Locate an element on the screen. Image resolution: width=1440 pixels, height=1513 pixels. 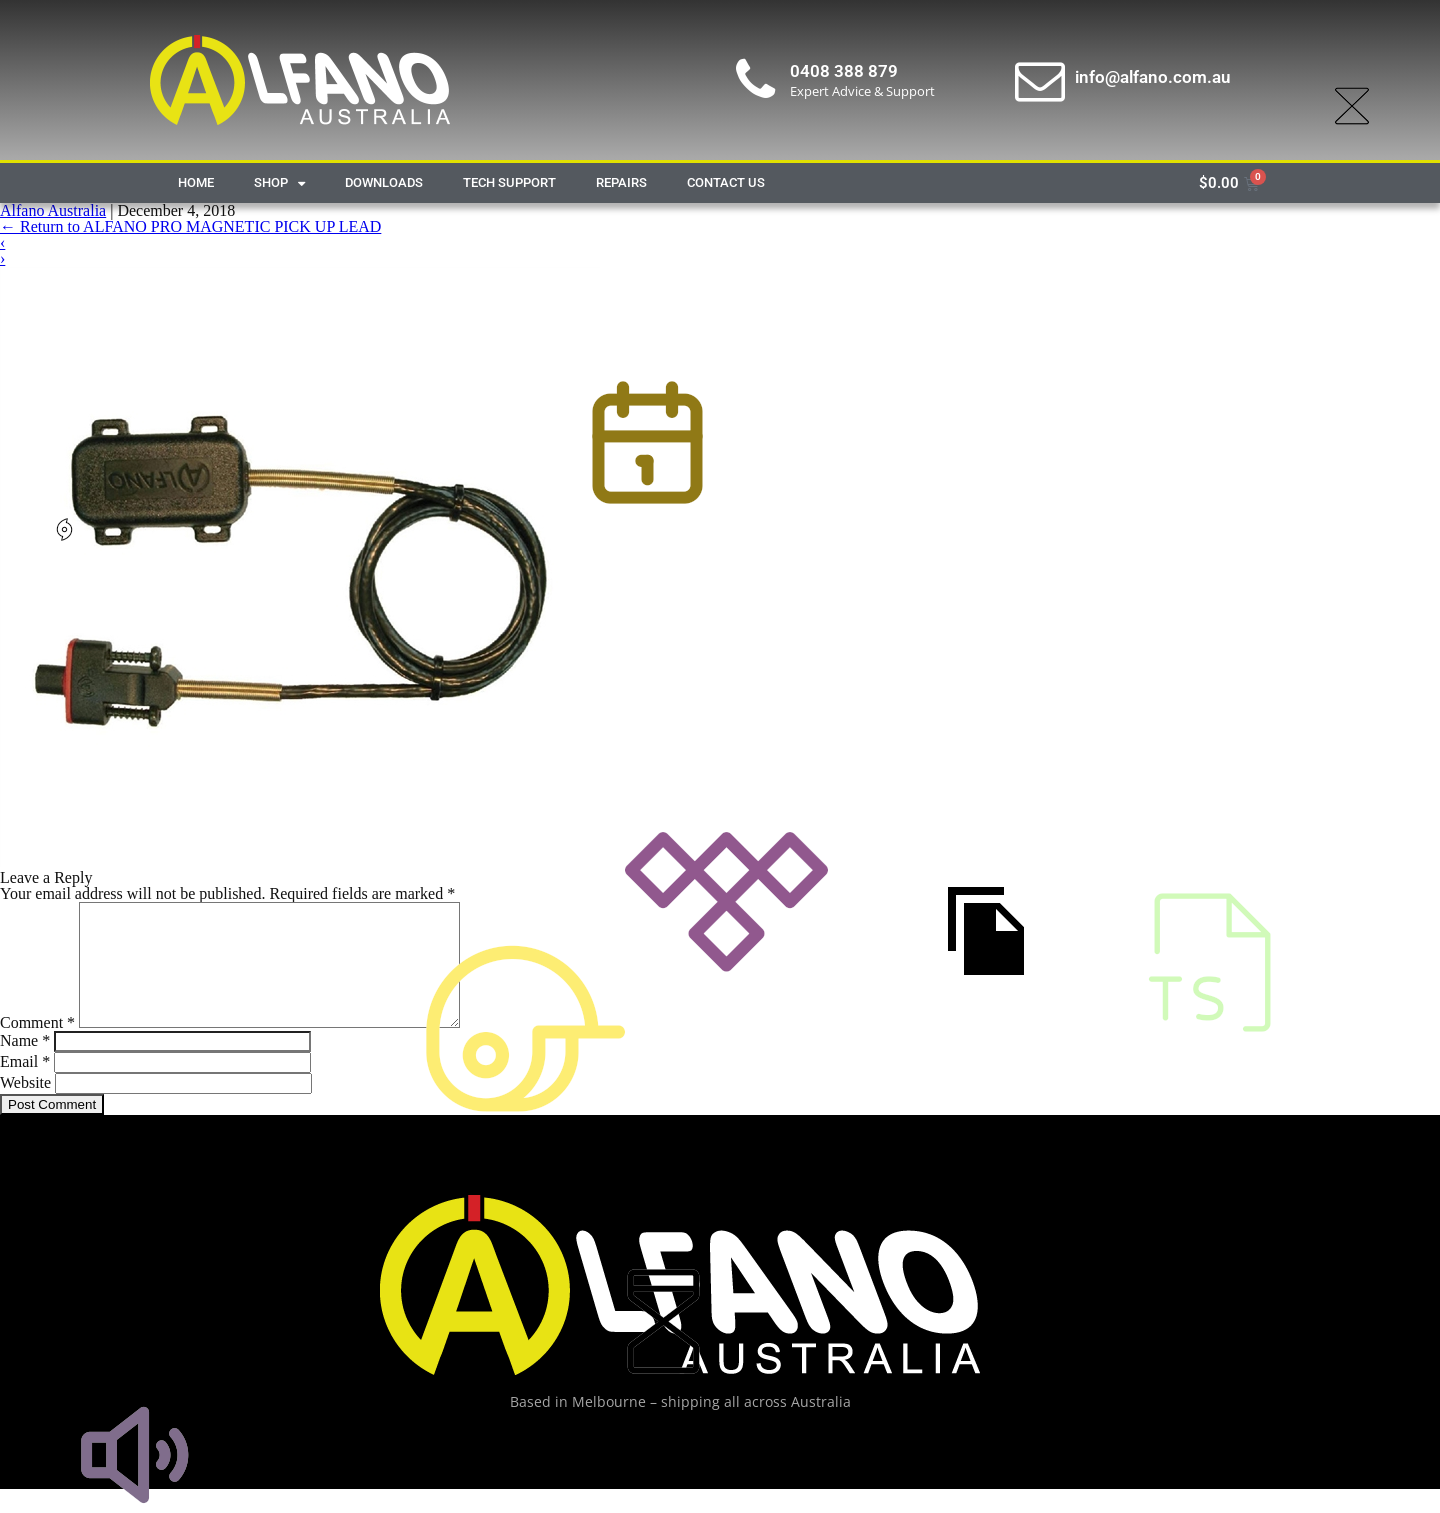
view or open the calendar is located at coordinates (647, 442).